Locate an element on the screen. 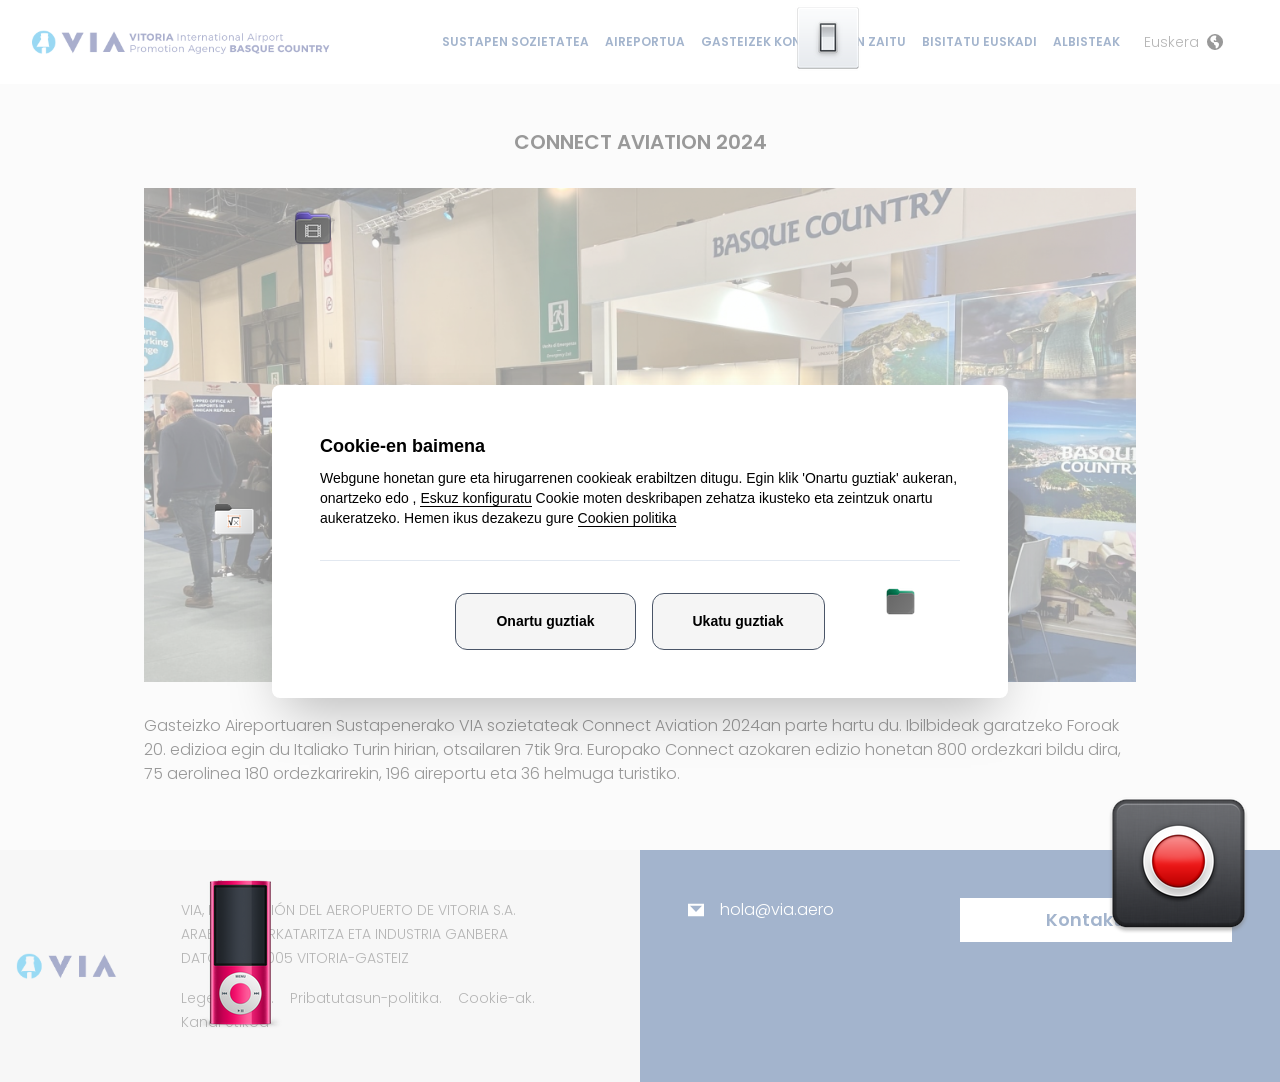  open file folder is located at coordinates (900, 601).